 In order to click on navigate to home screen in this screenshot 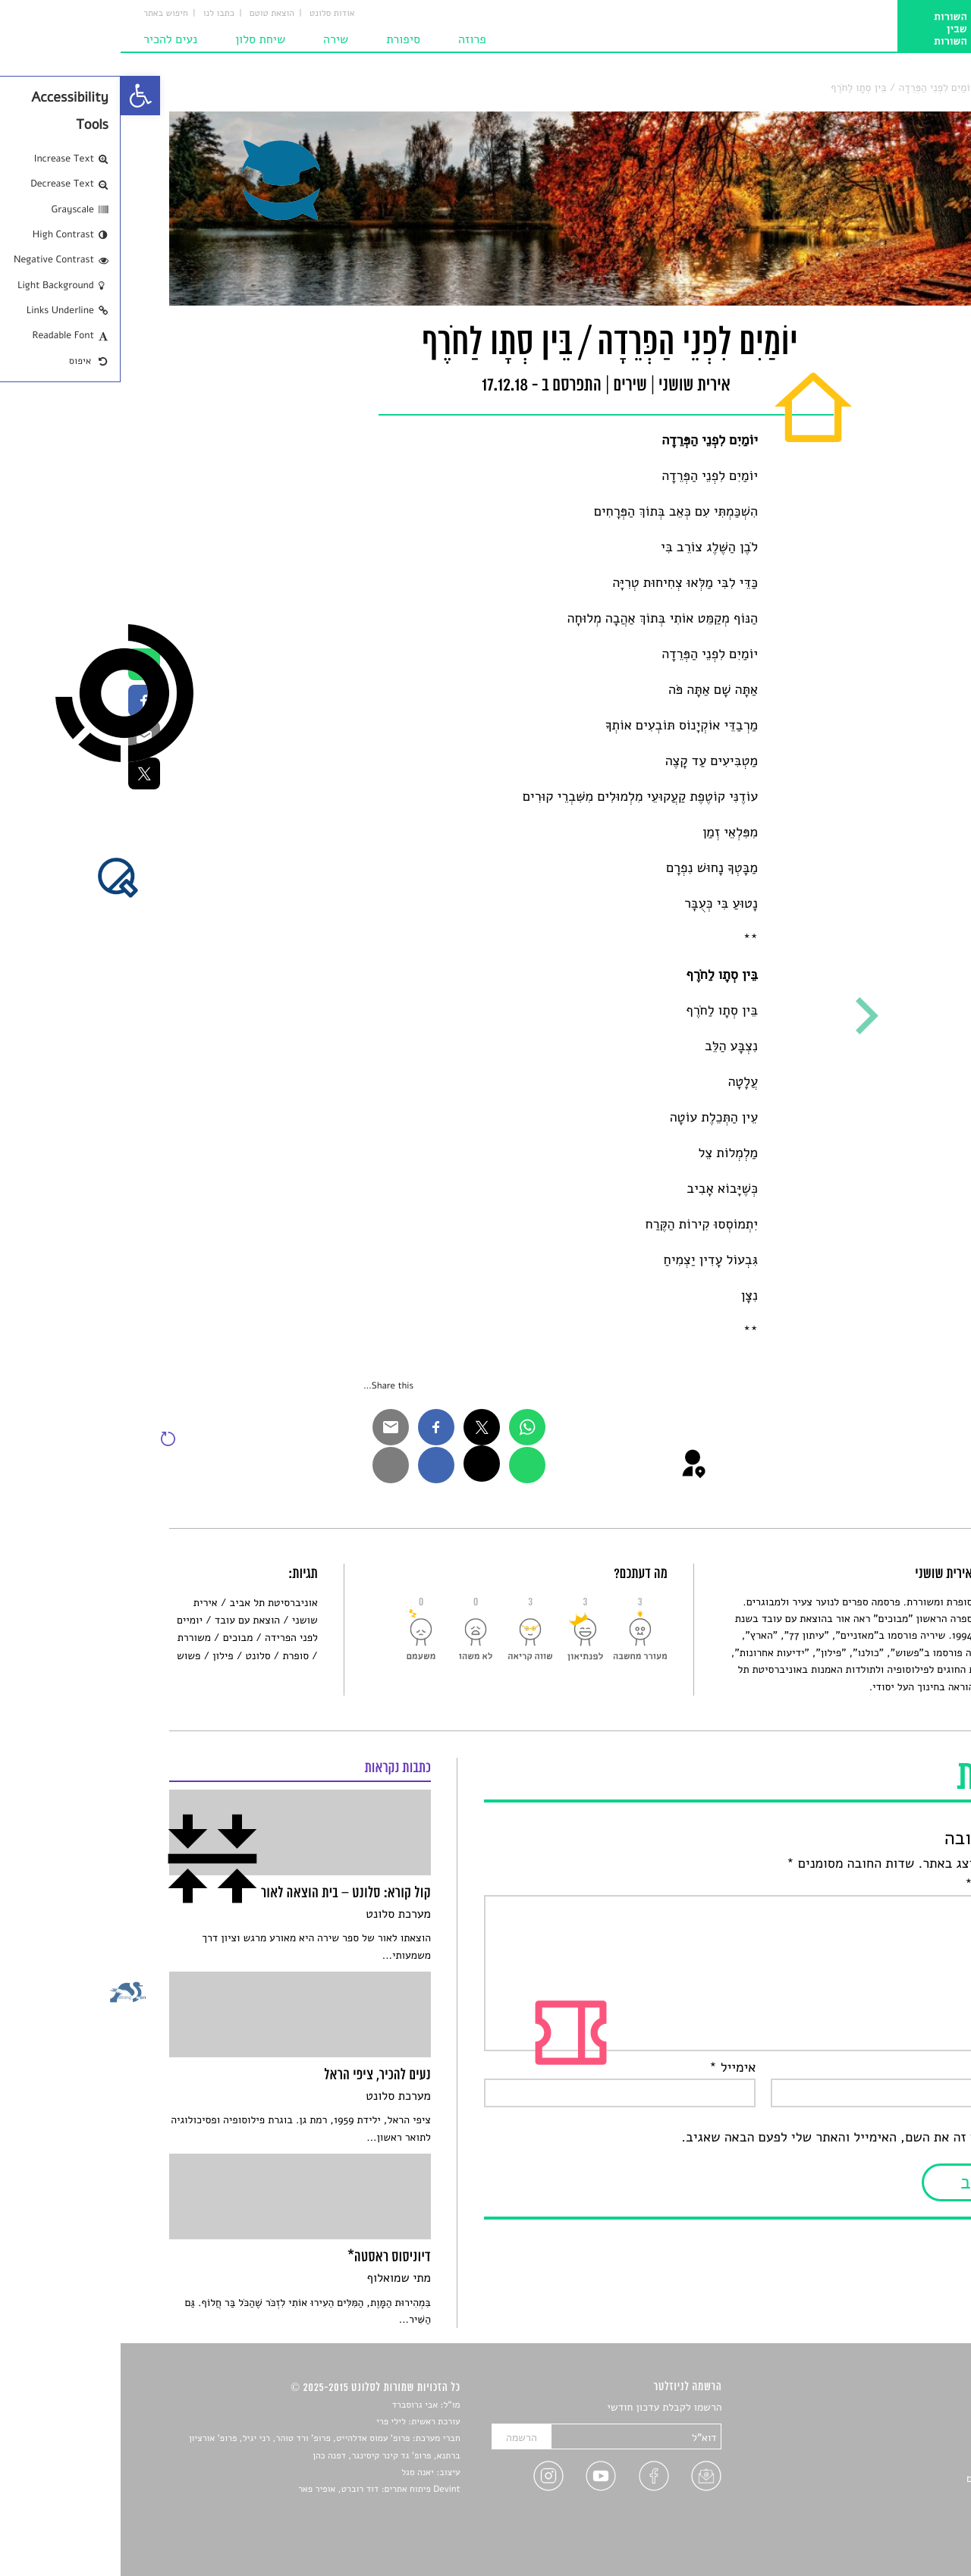, I will do `click(813, 410)`.